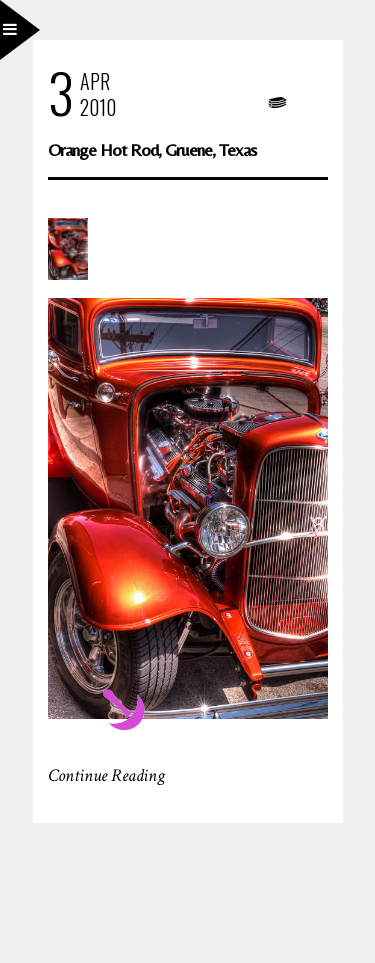 The image size is (375, 963). What do you see at coordinates (277, 102) in the screenshot?
I see `select bedding or blanket item in inventory` at bounding box center [277, 102].